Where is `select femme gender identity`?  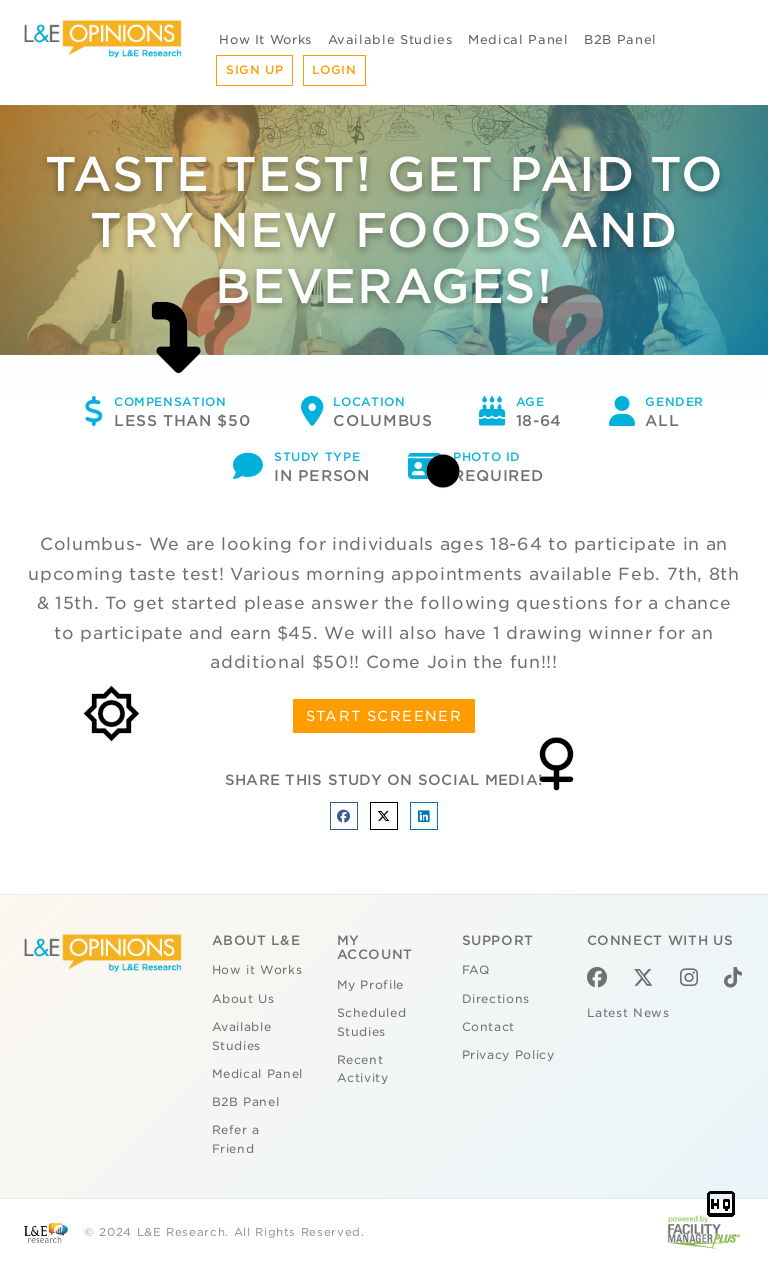
select femme gender identity is located at coordinates (556, 762).